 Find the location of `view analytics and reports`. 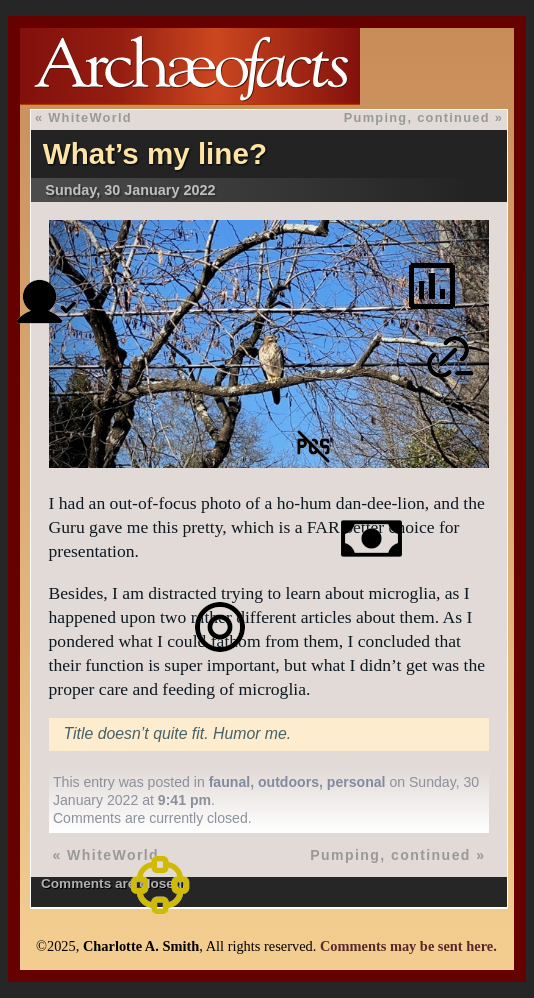

view analytics and reports is located at coordinates (432, 286).